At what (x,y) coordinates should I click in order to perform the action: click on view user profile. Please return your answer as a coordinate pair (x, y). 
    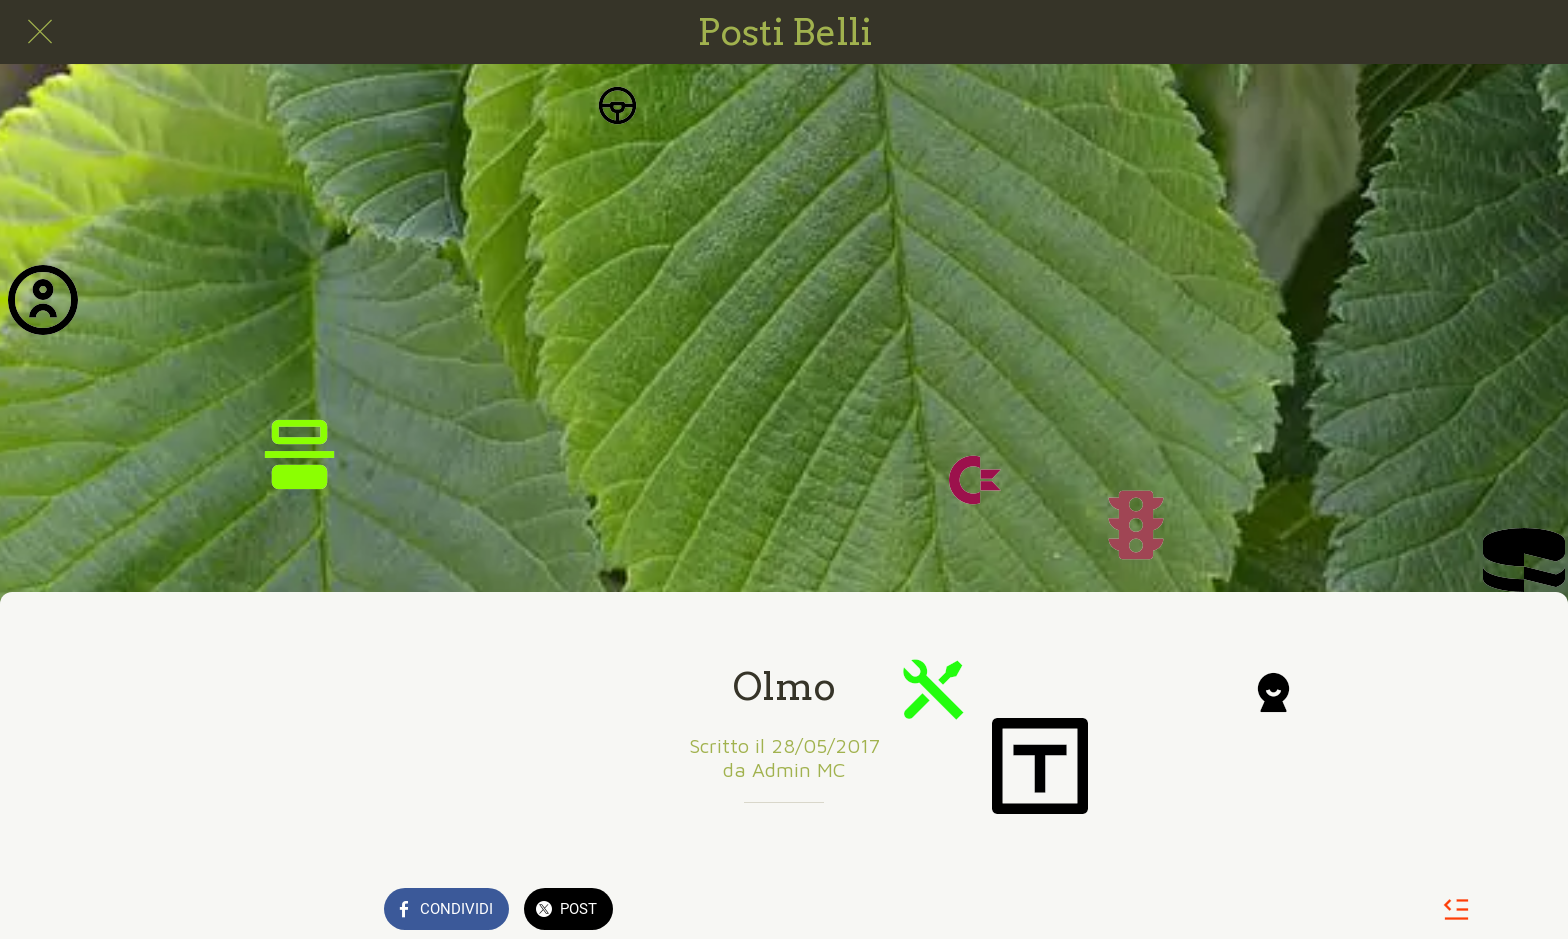
    Looking at the image, I should click on (1273, 692).